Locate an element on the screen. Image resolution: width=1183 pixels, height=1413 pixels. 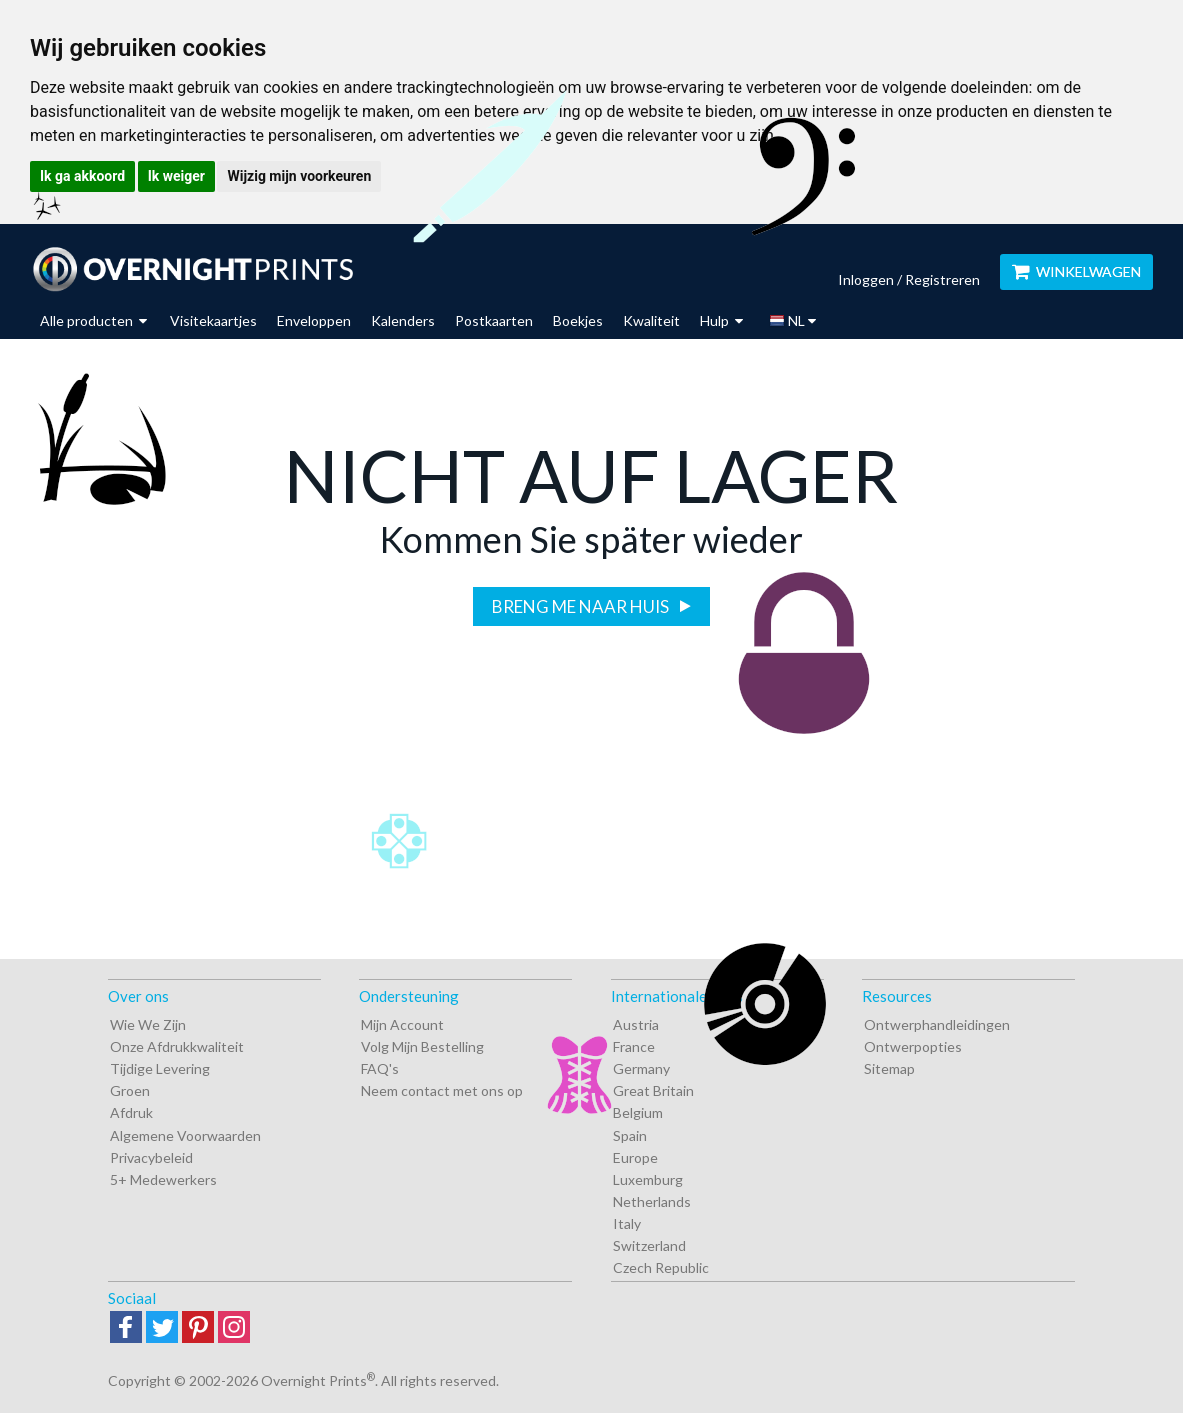
indicates bass clef or low-range musical notation is located at coordinates (803, 176).